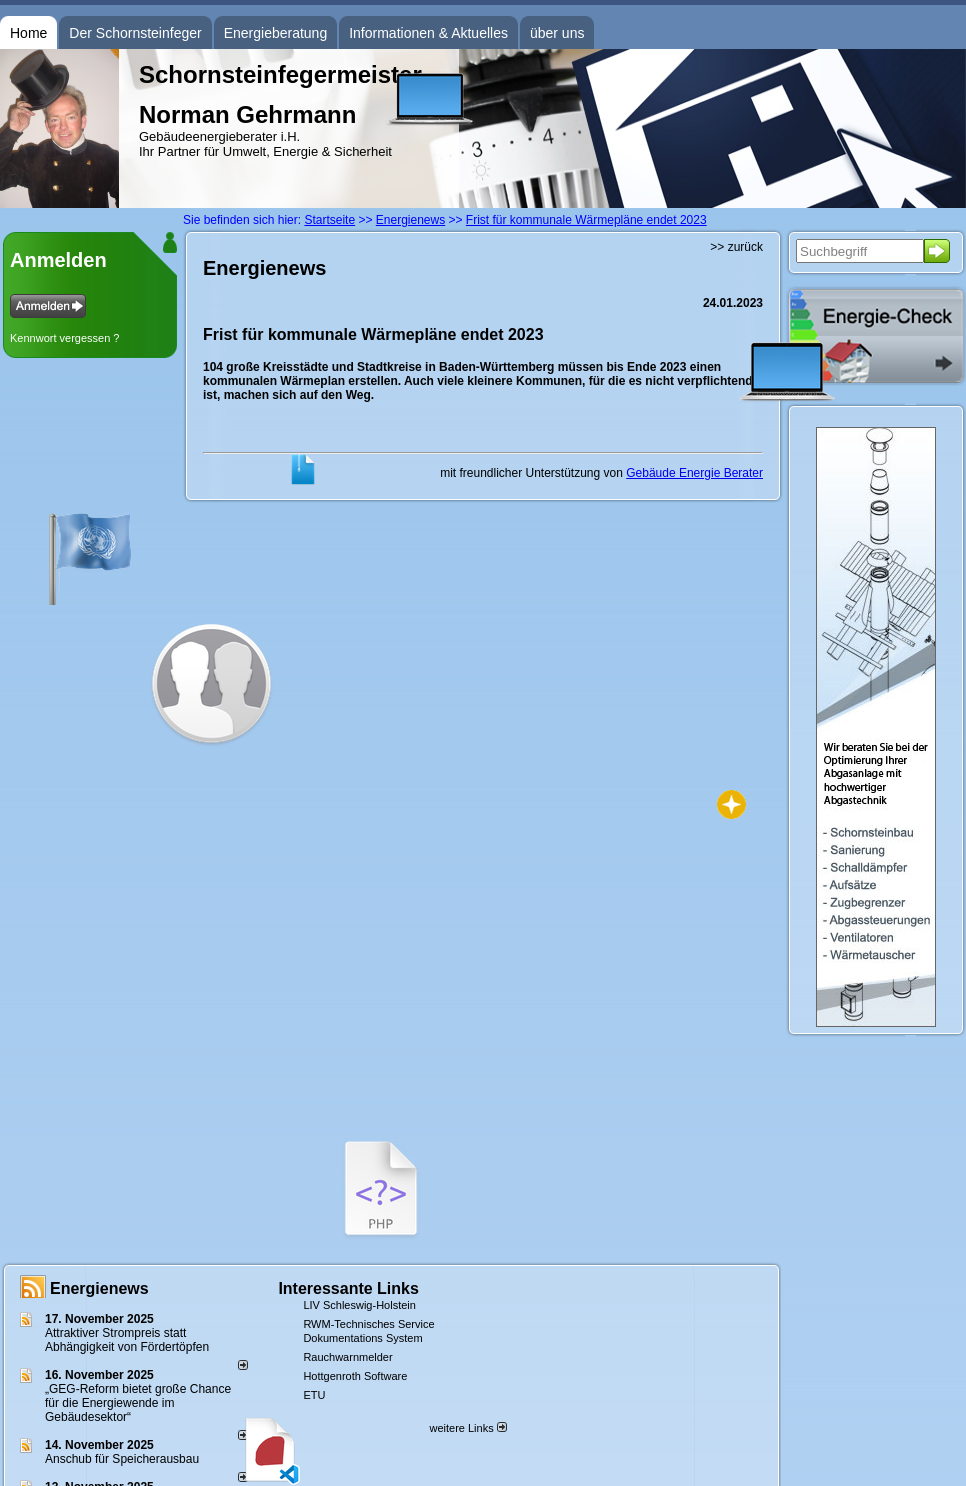  I want to click on represents this macbook air in system settings, so click(430, 92).